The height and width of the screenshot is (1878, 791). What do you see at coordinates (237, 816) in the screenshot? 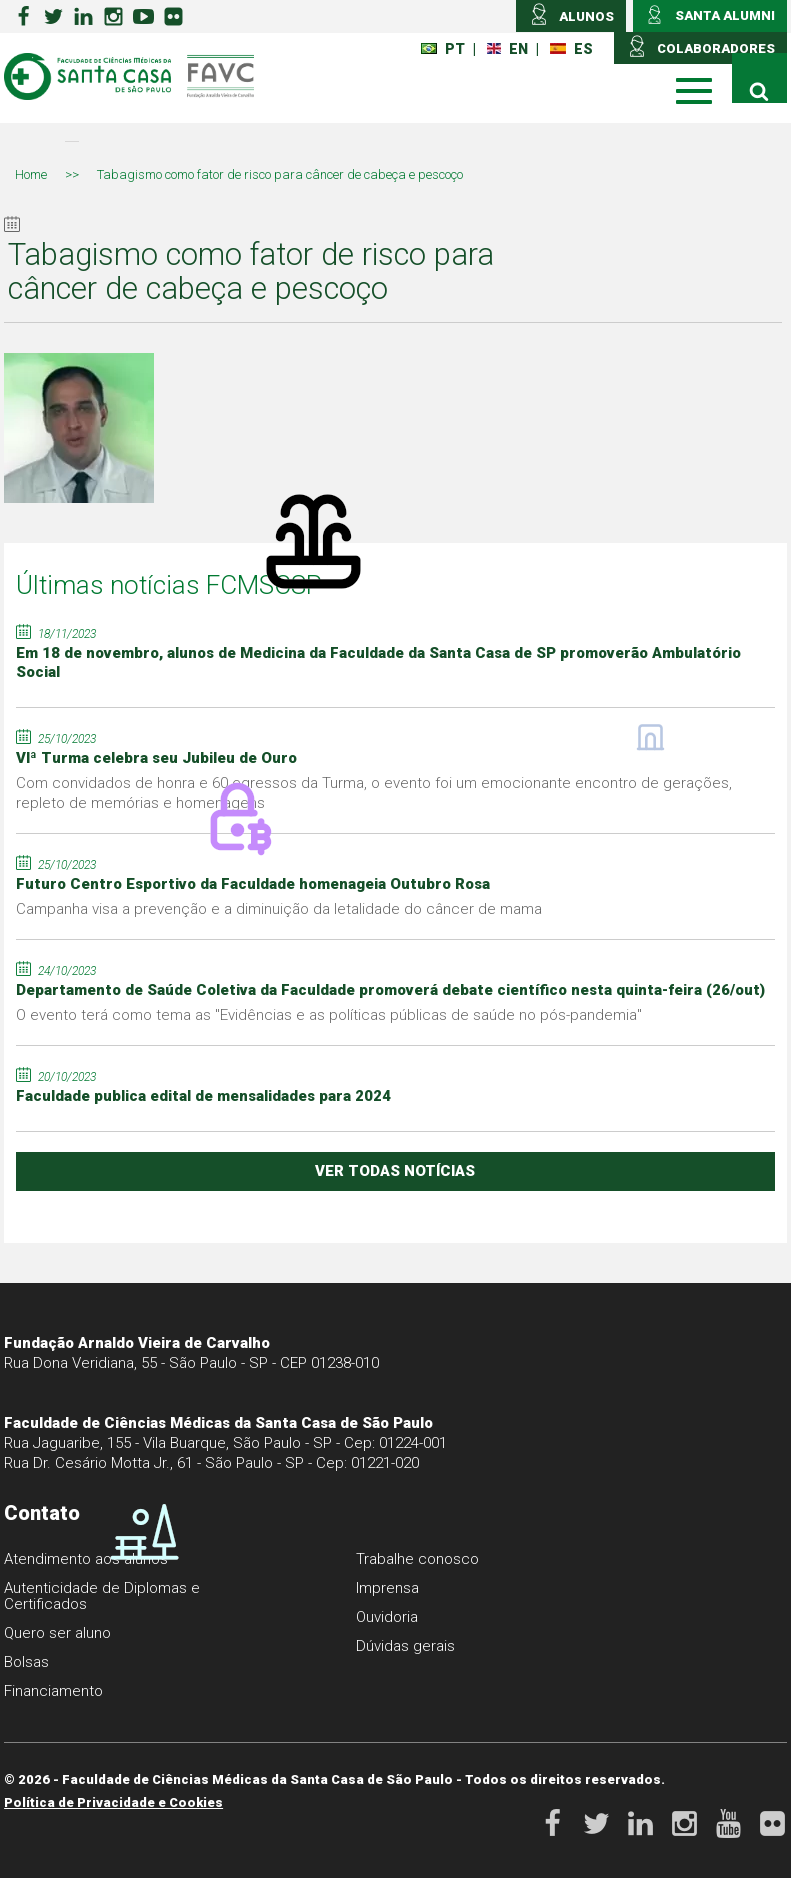
I see `secure bitcoin wallet or storage` at bounding box center [237, 816].